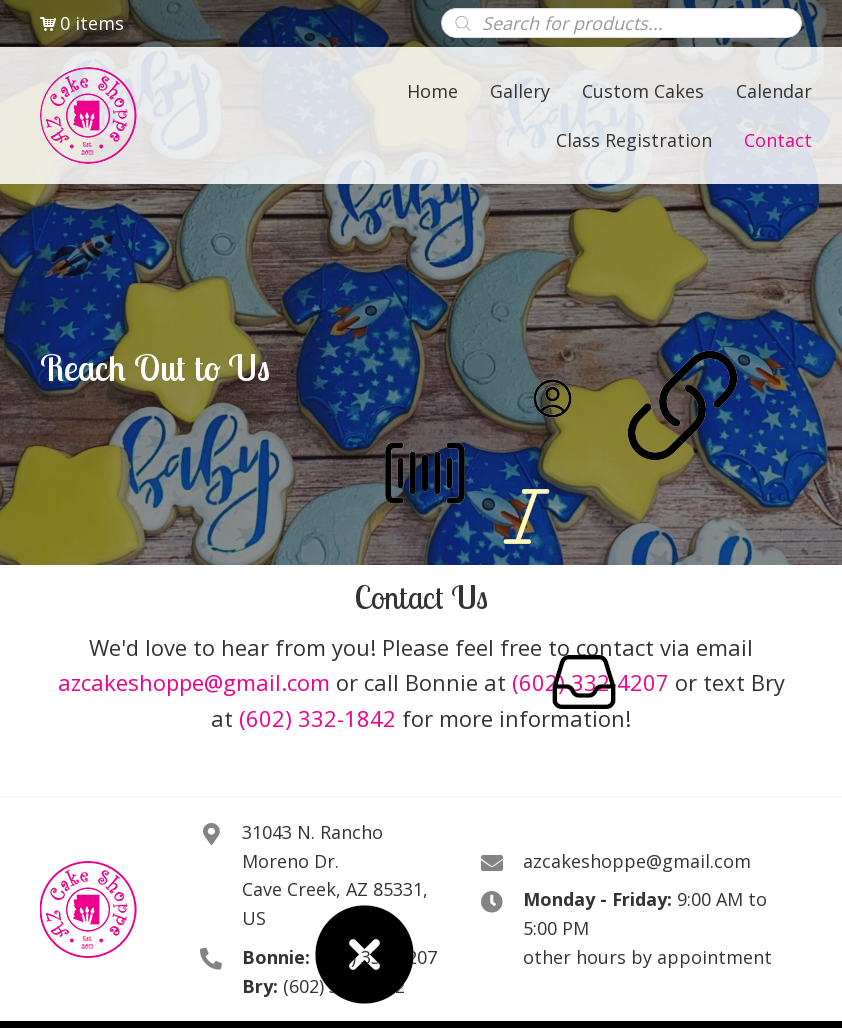 The image size is (842, 1028). I want to click on view your profile, so click(552, 398).